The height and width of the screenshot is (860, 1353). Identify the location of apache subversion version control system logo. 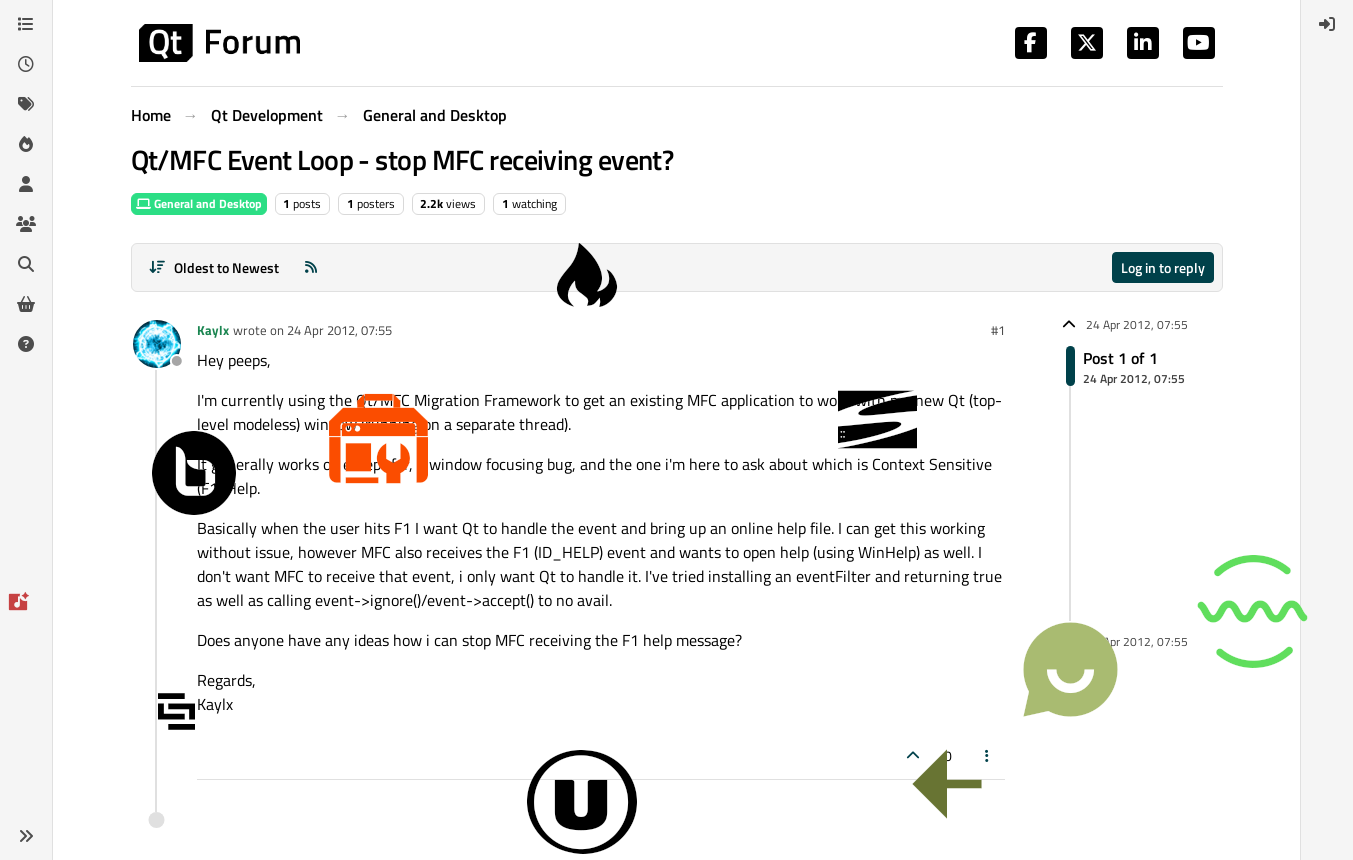
(877, 419).